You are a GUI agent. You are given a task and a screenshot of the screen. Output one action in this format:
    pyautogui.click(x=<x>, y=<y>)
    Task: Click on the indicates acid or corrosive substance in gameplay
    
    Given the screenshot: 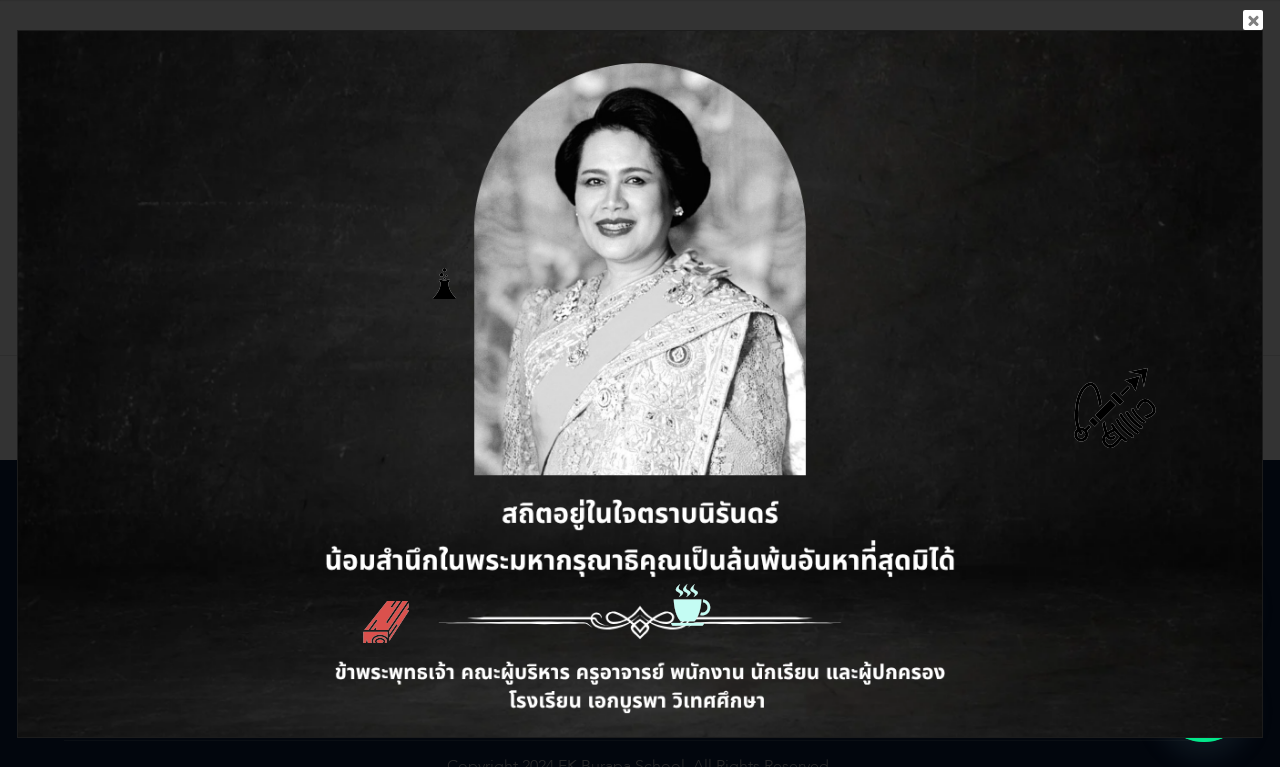 What is the action you would take?
    pyautogui.click(x=444, y=283)
    